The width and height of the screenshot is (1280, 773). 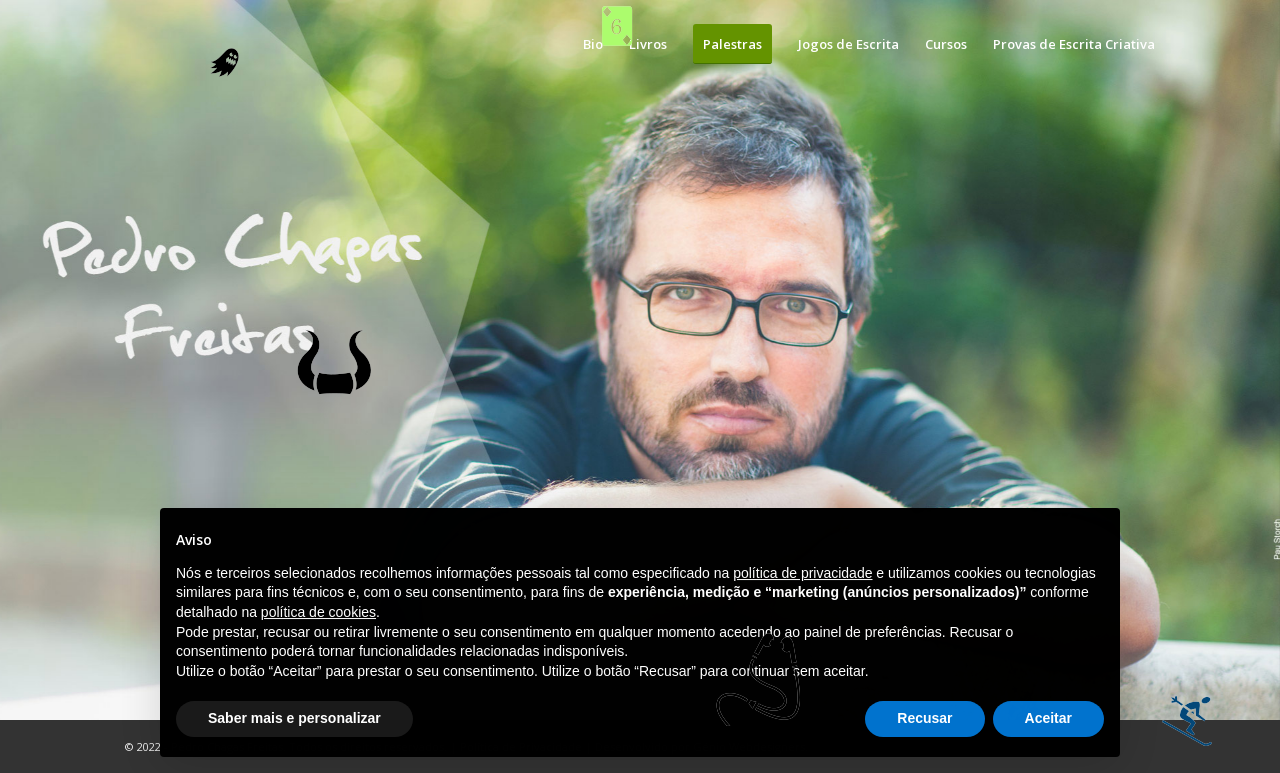 What do you see at coordinates (759, 679) in the screenshot?
I see `connect to wireless earbuds` at bounding box center [759, 679].